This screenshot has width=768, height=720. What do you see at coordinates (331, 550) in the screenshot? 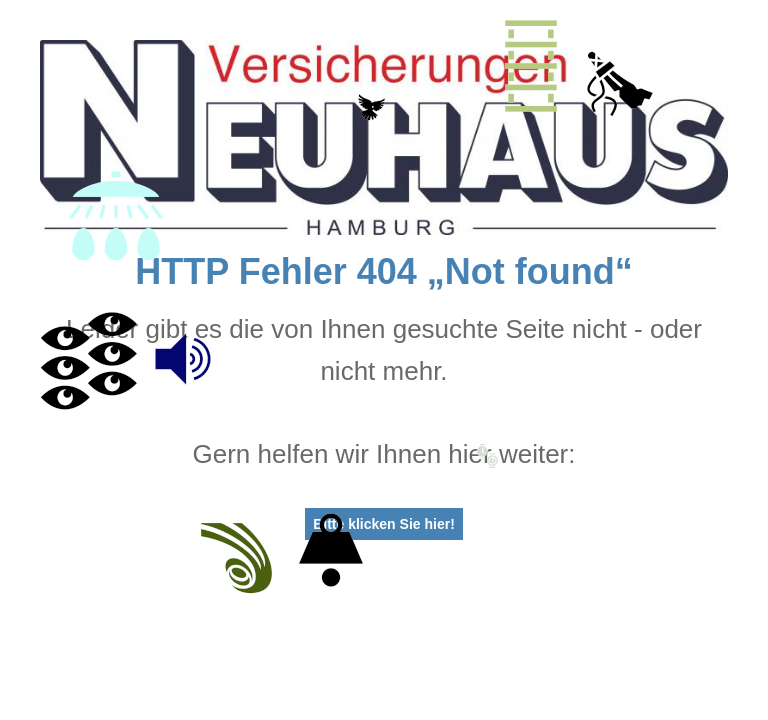
I see `indicates a crushing or weight-based attack in a game` at bounding box center [331, 550].